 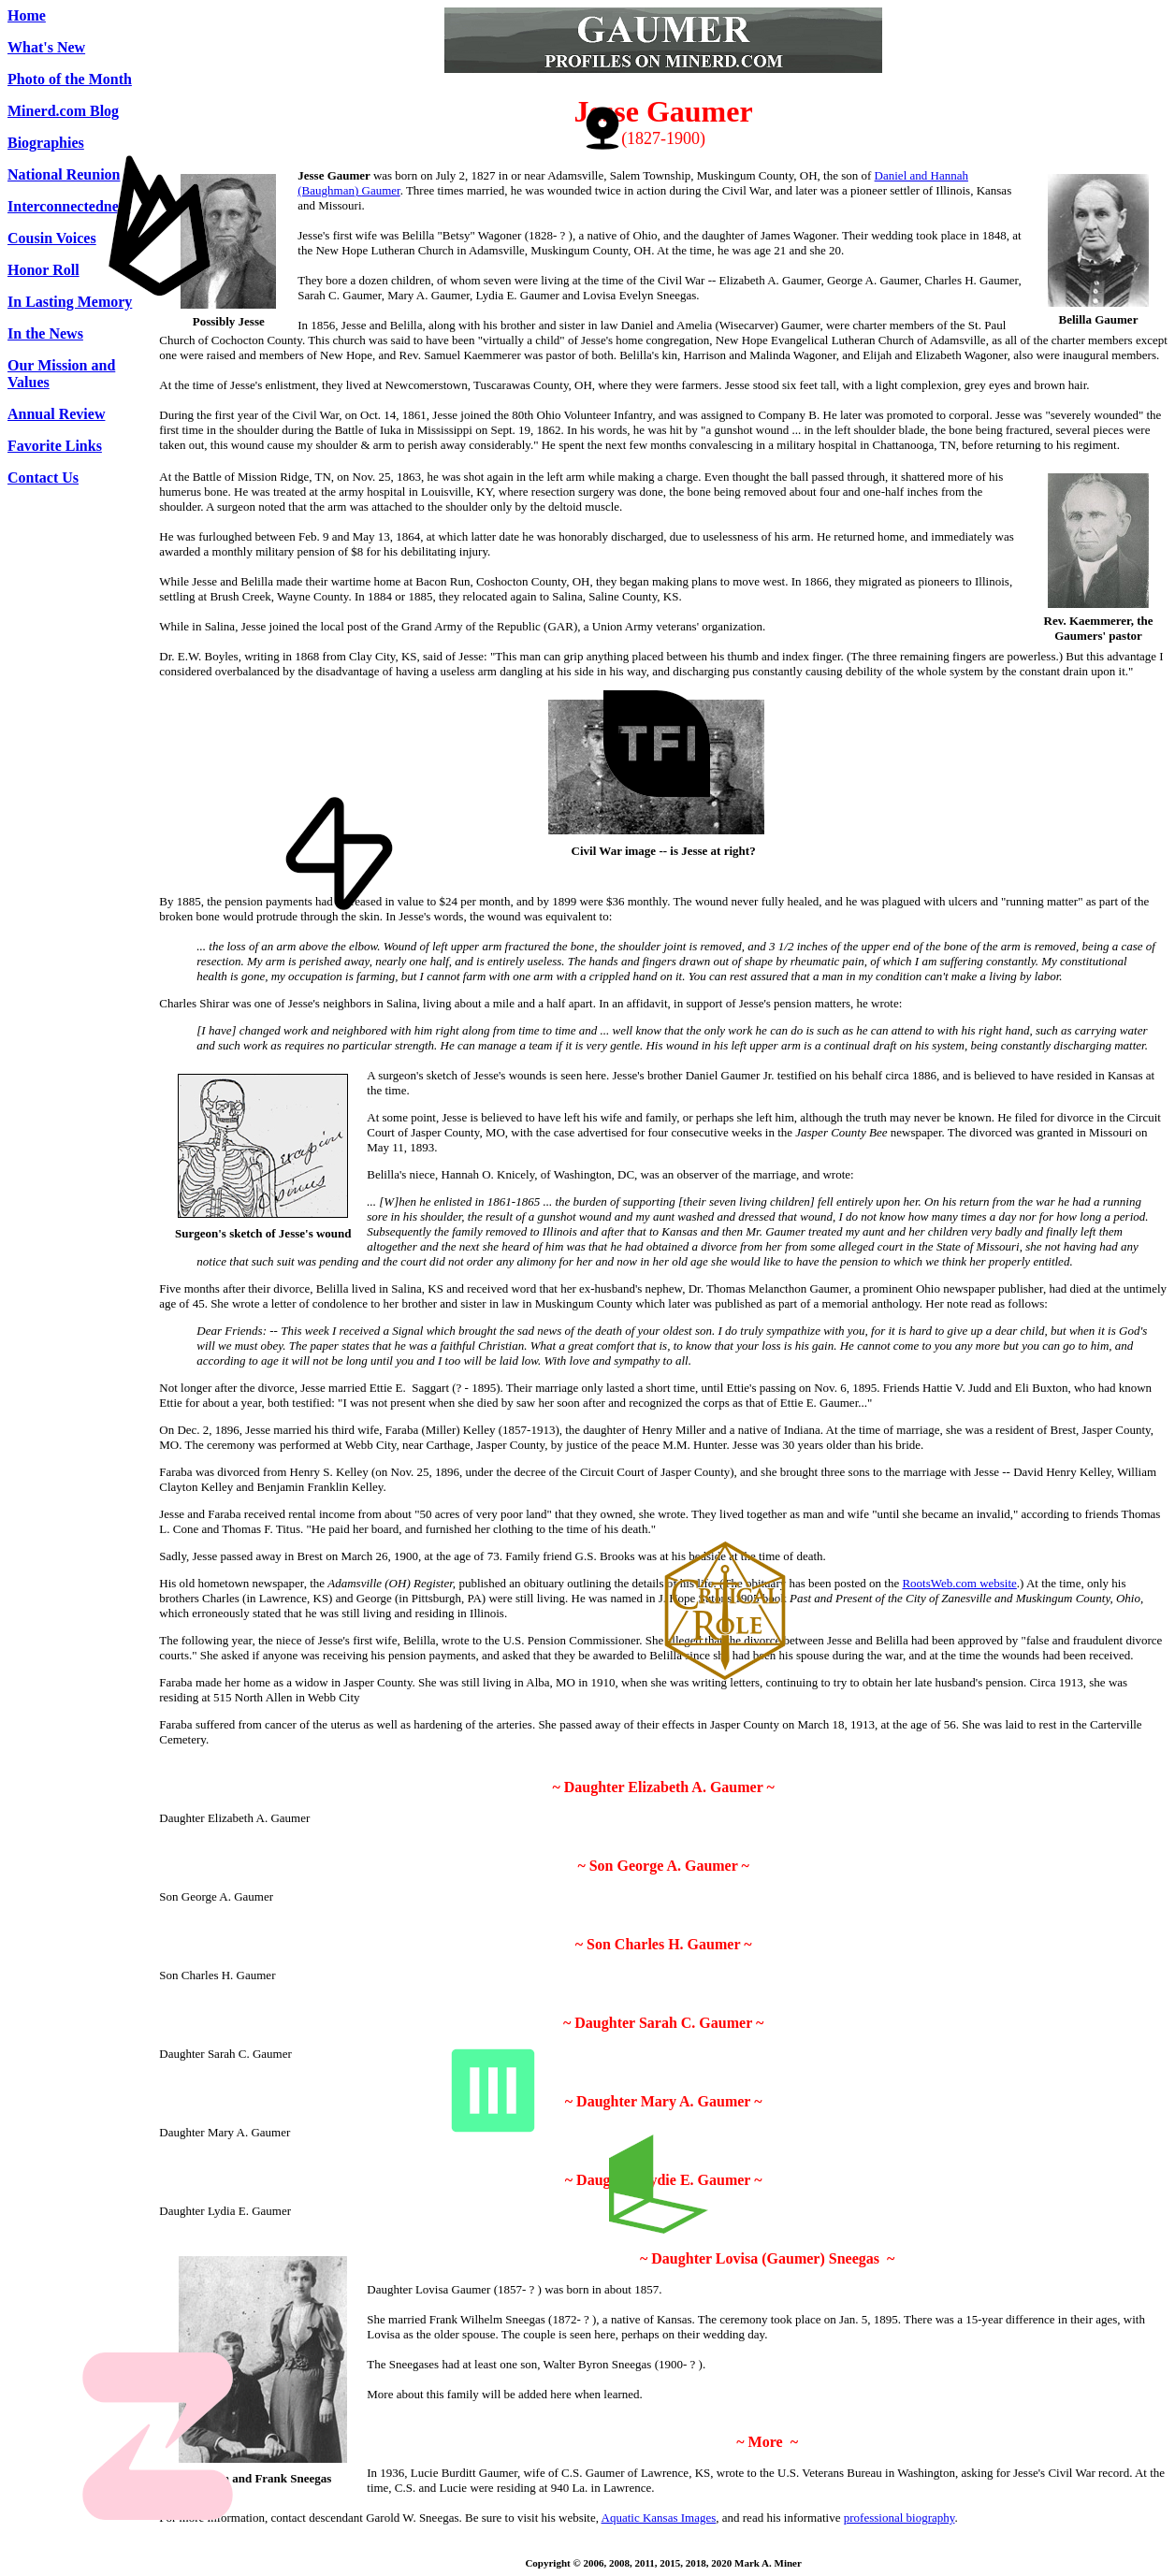 I want to click on open transport for ireland app or website, so click(x=657, y=744).